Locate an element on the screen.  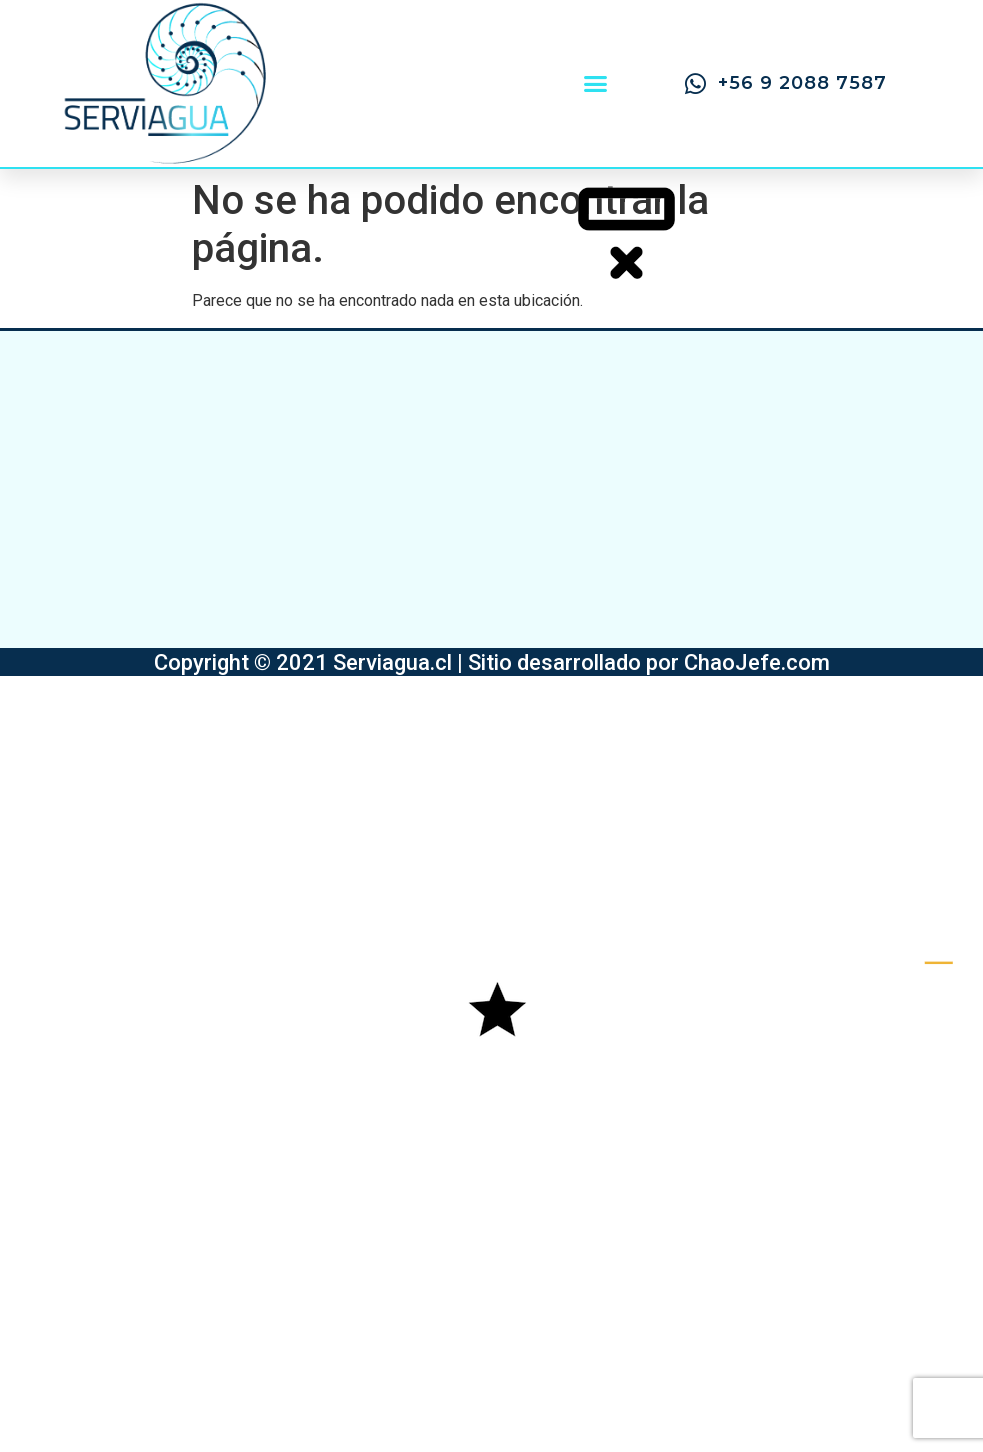
remove a row from a table or spreadsheet is located at coordinates (626, 230).